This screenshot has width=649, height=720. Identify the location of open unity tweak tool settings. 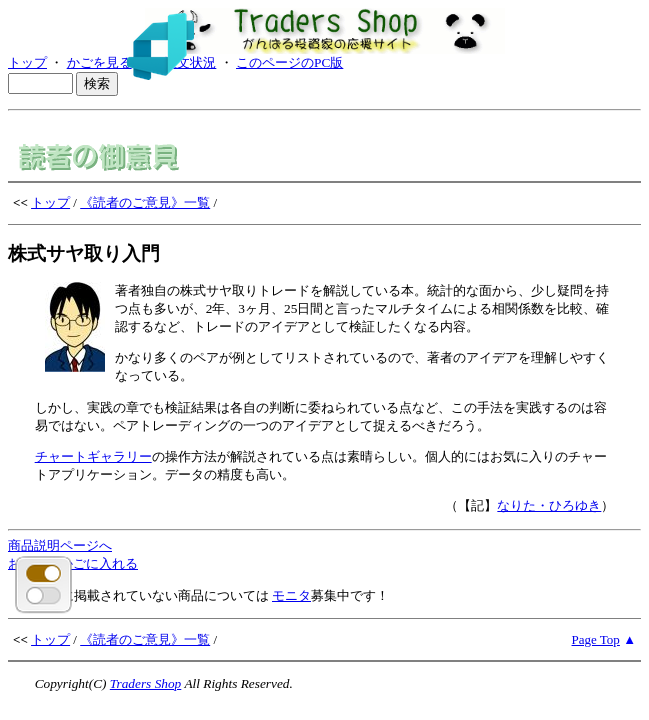
(43, 584).